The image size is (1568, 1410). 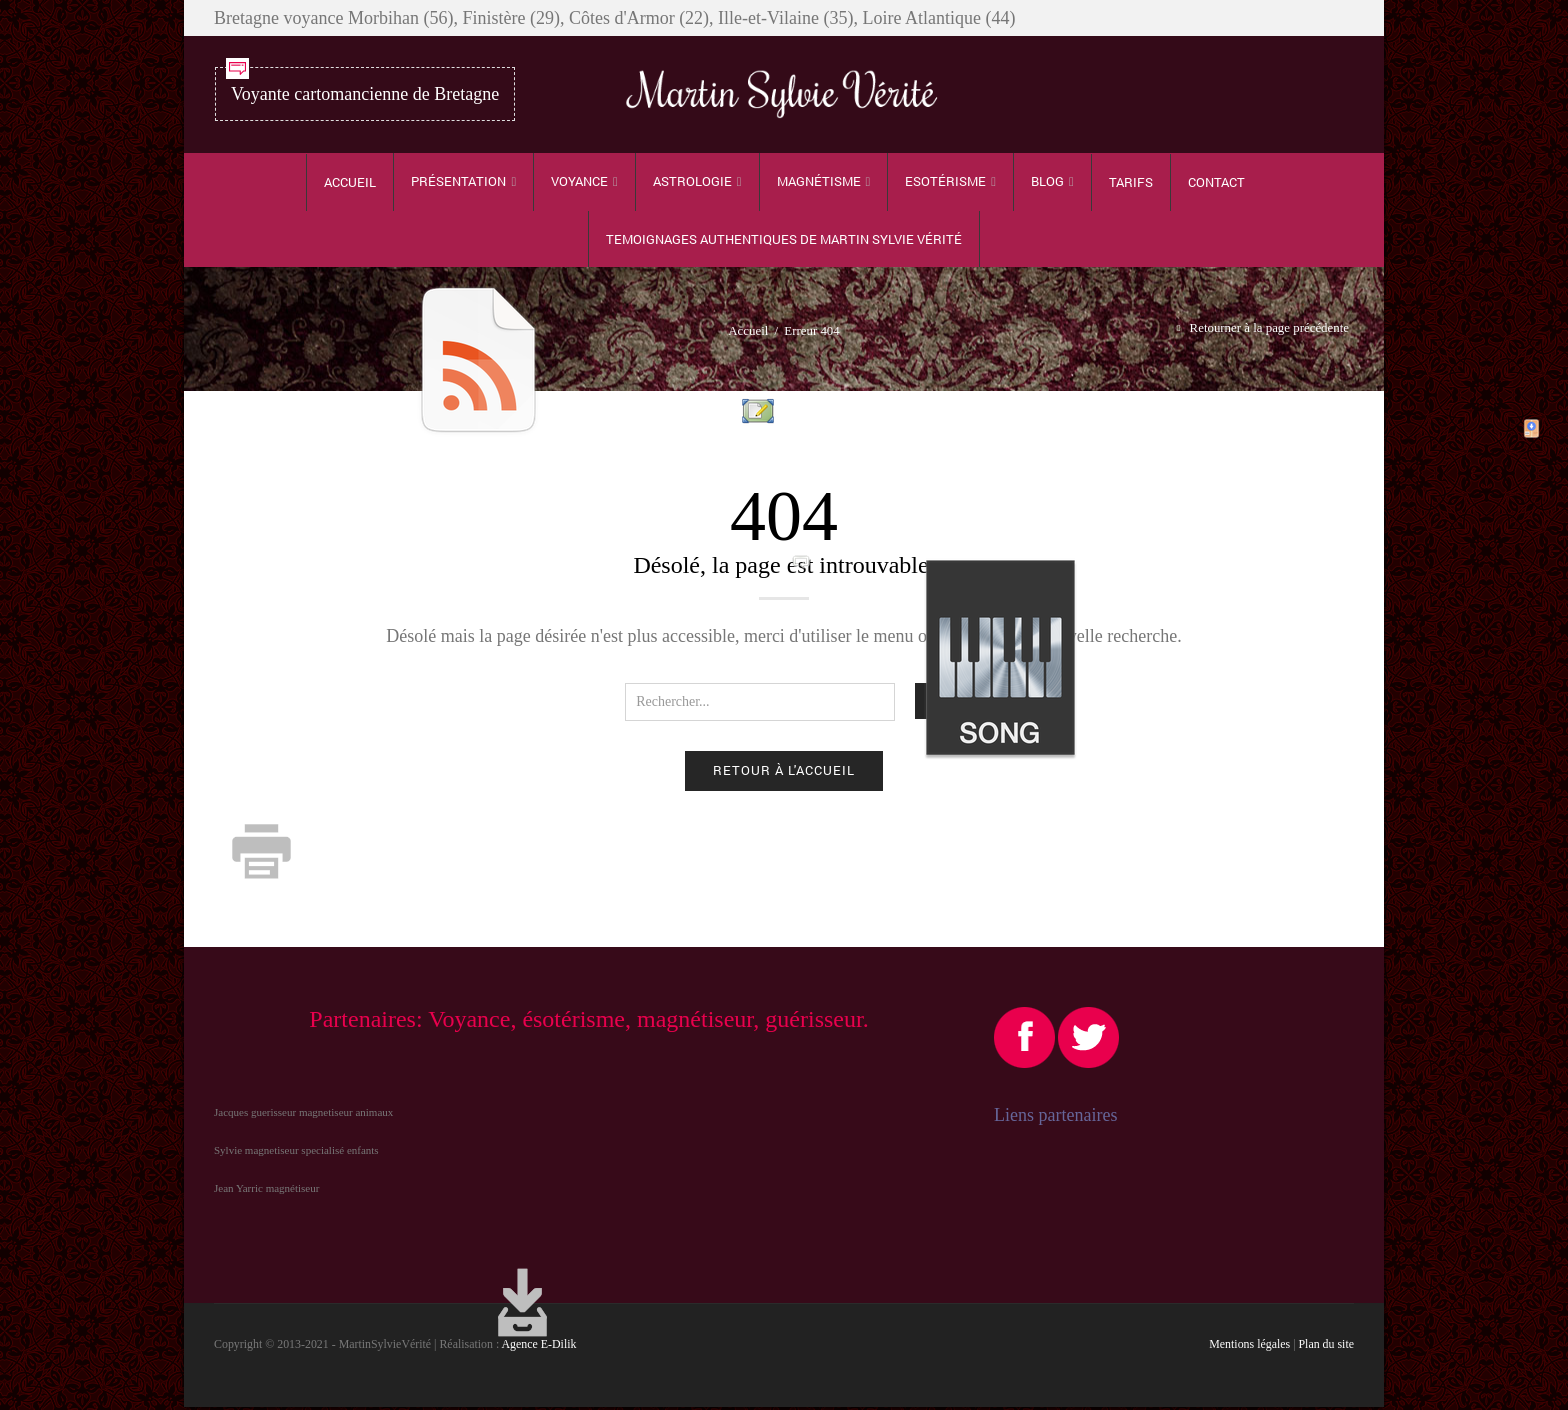 I want to click on downloading a software package, so click(x=1531, y=428).